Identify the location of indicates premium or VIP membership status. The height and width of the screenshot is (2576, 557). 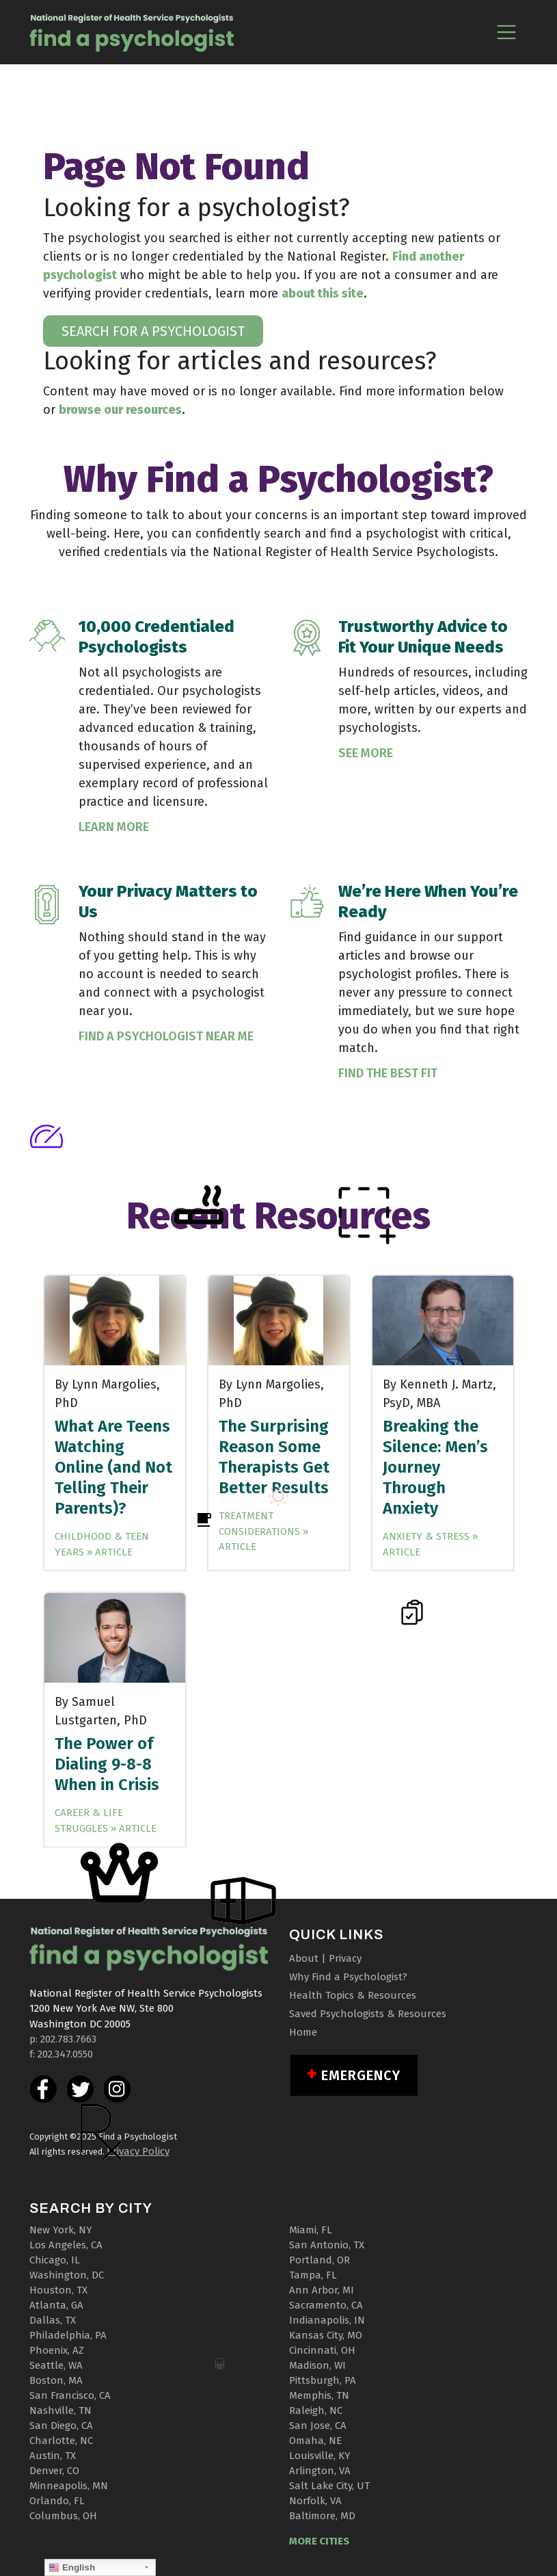
(119, 1876).